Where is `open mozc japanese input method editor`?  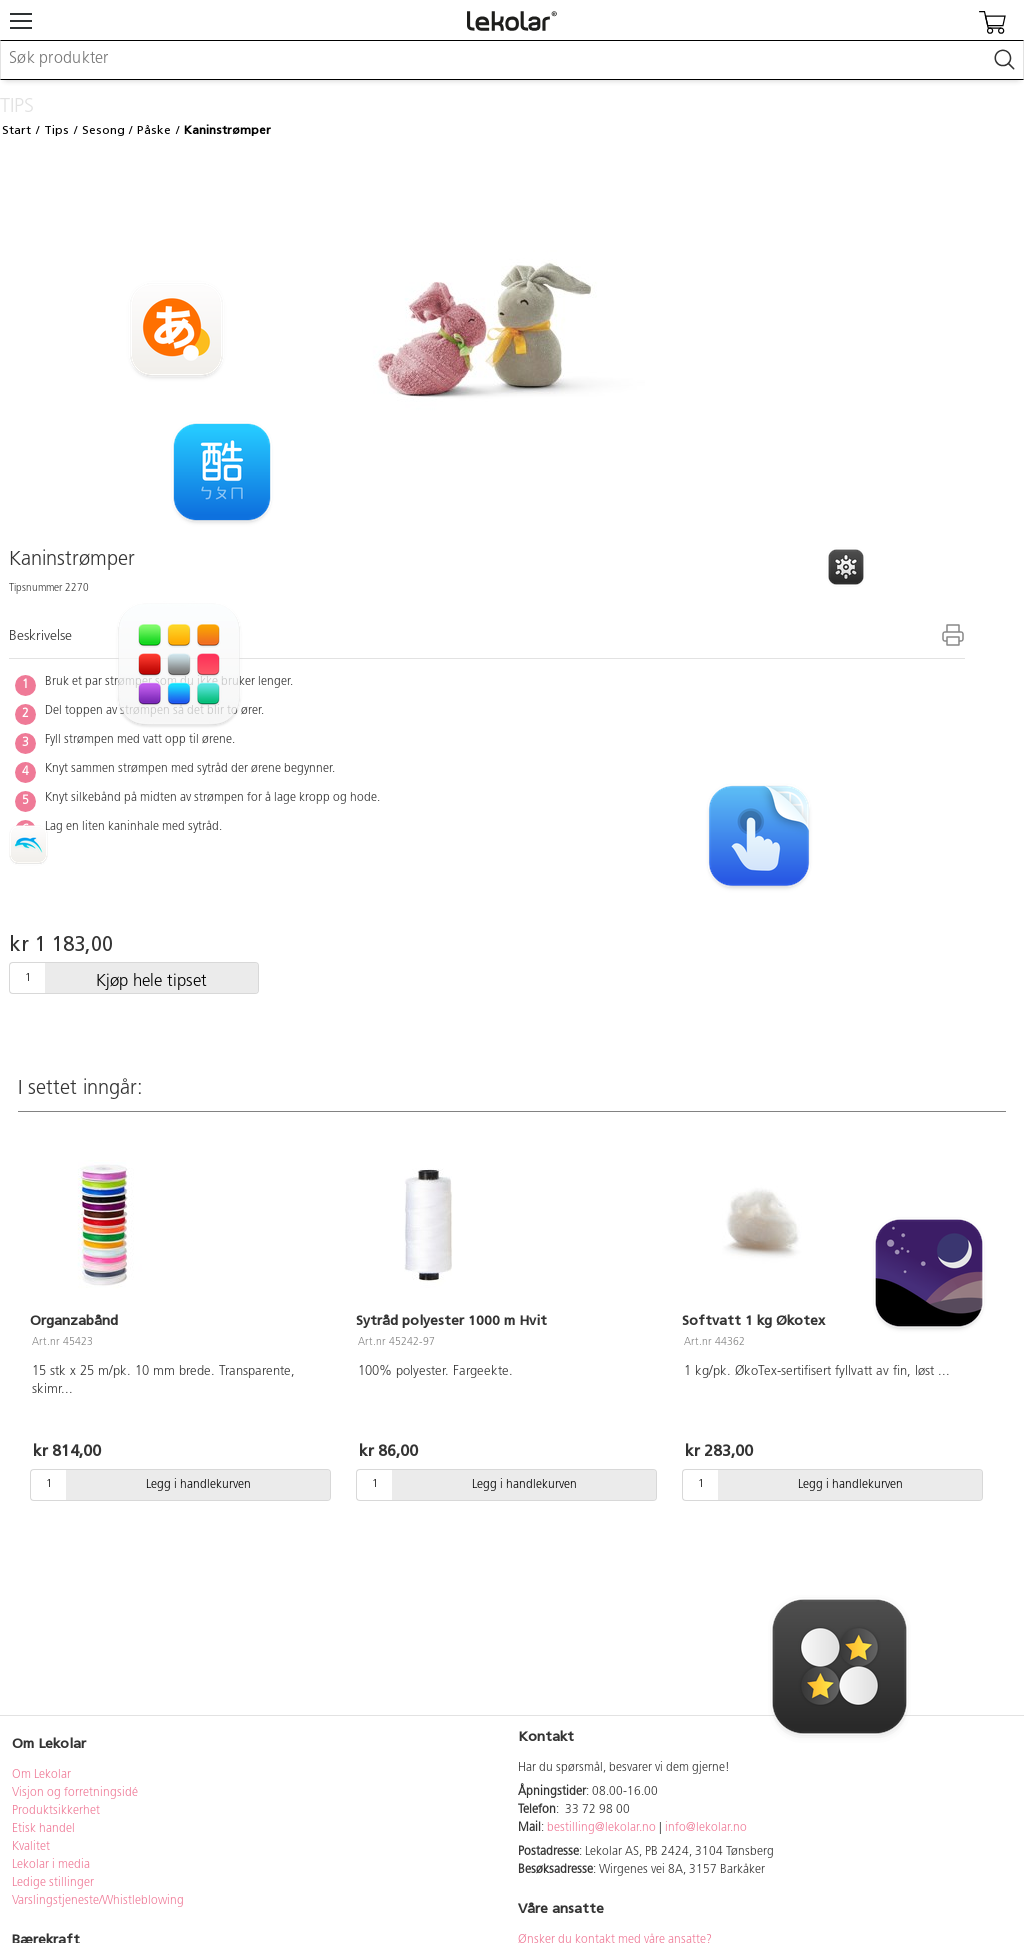 open mozc japanese input method editor is located at coordinates (176, 329).